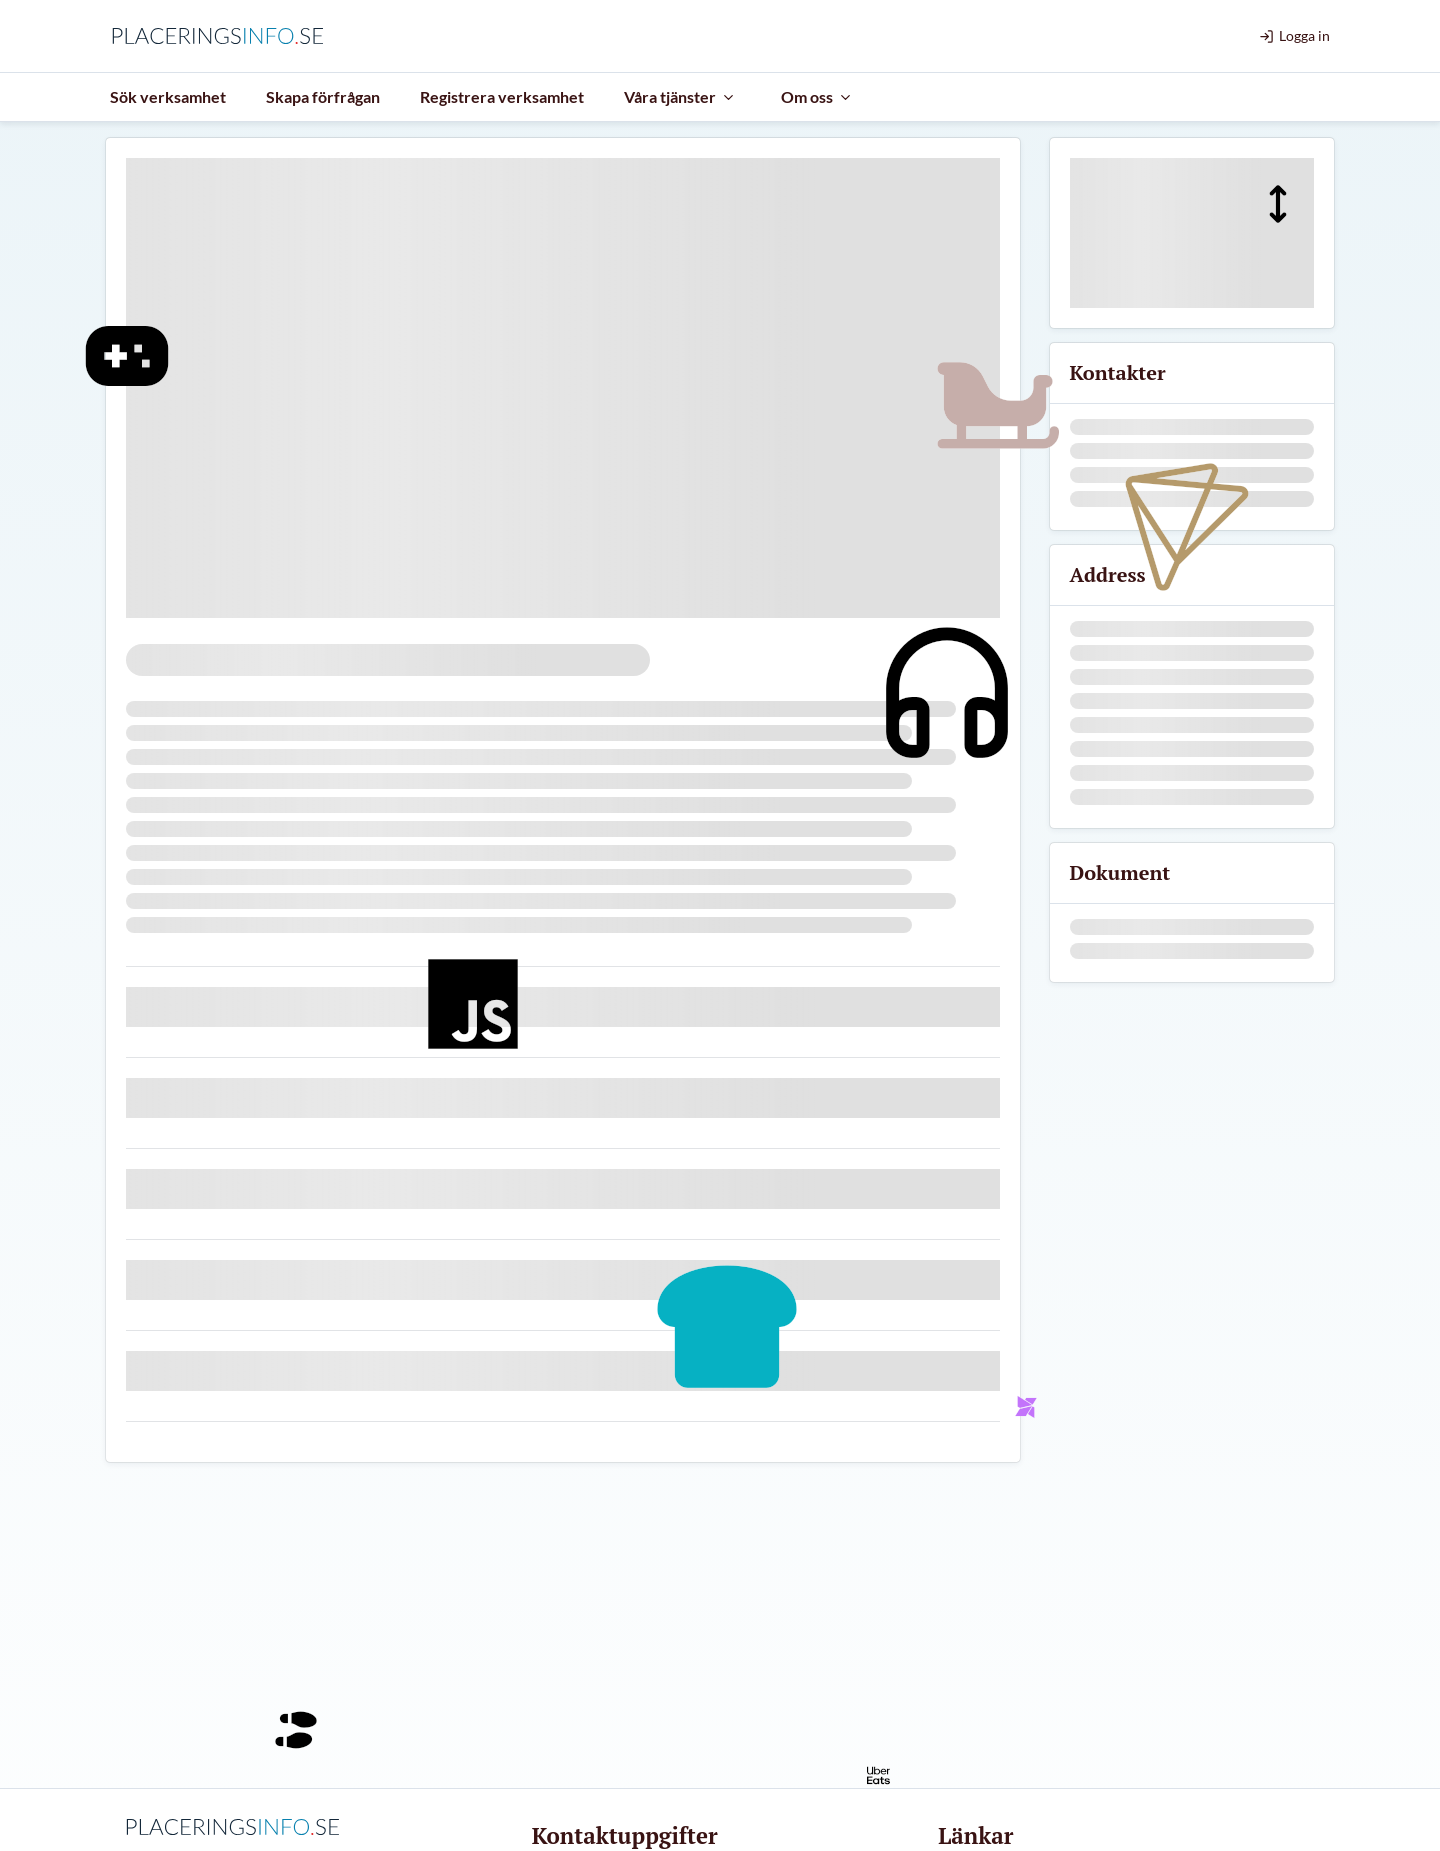 This screenshot has width=1440, height=1851. Describe the element at coordinates (127, 356) in the screenshot. I see `open gaming or games section` at that location.